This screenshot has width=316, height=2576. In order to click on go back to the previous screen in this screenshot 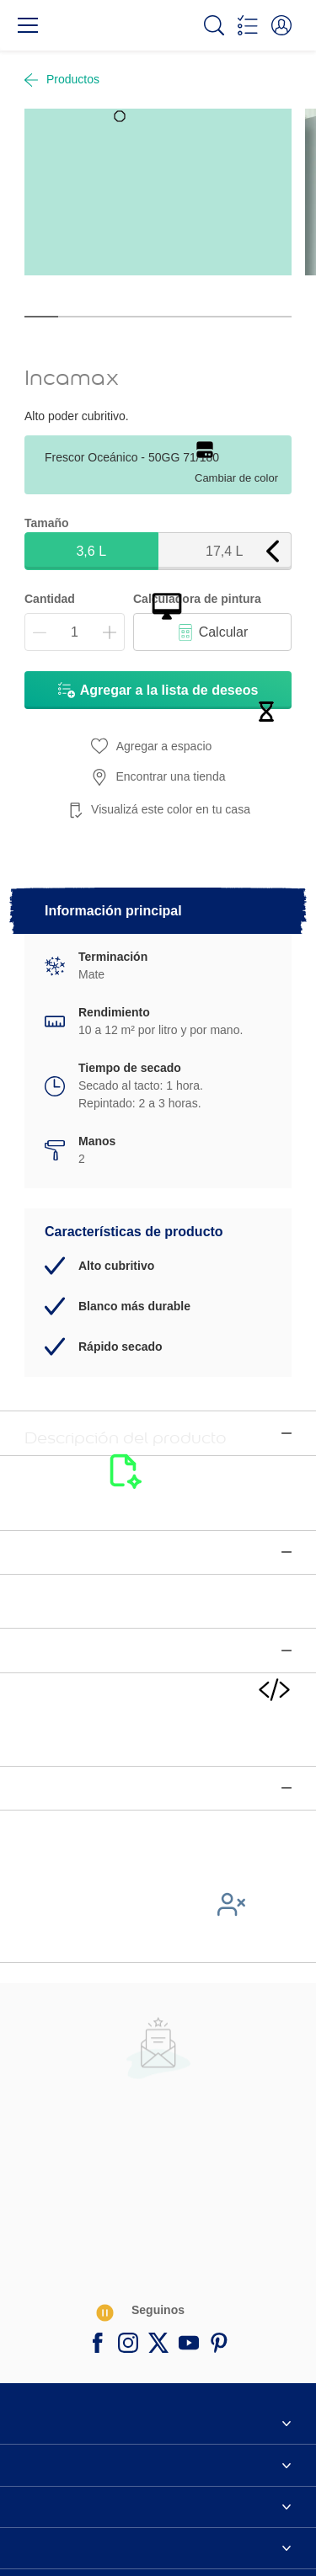, I will do `click(272, 551)`.